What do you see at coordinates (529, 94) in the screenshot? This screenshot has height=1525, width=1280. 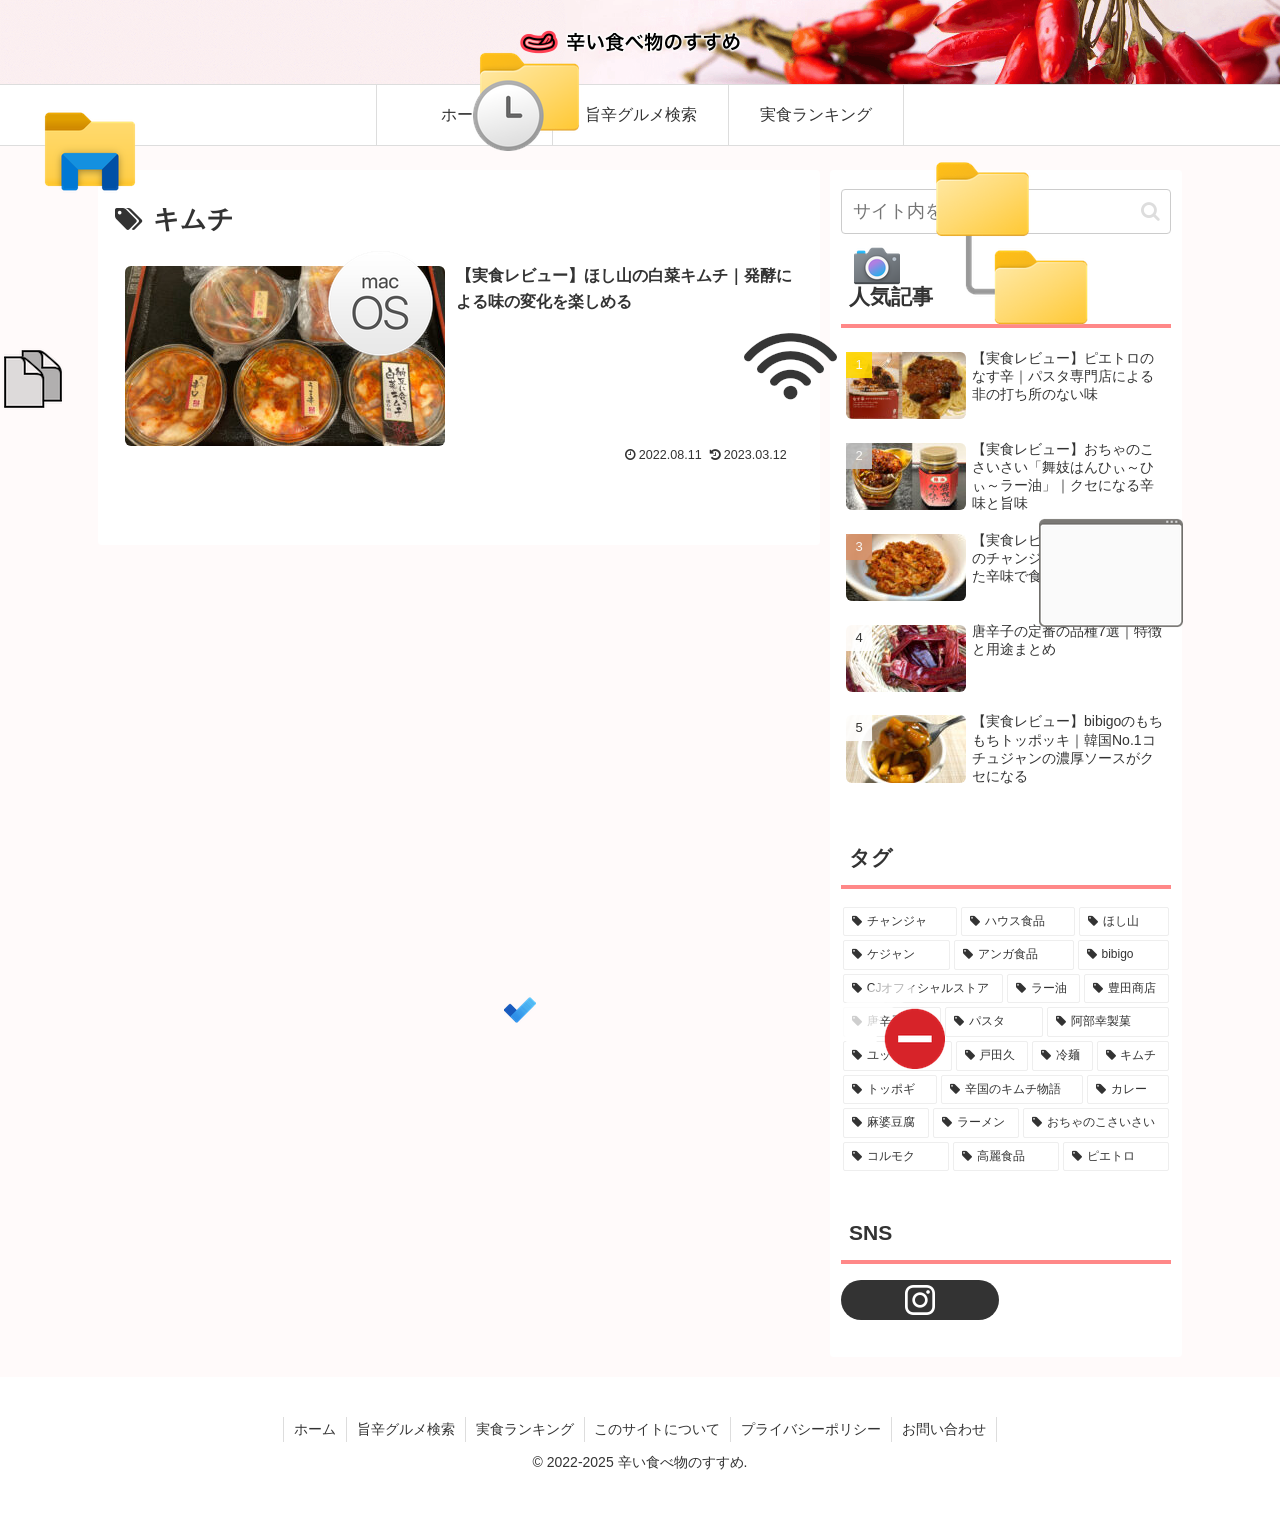 I see `access recently opened files and folders` at bounding box center [529, 94].